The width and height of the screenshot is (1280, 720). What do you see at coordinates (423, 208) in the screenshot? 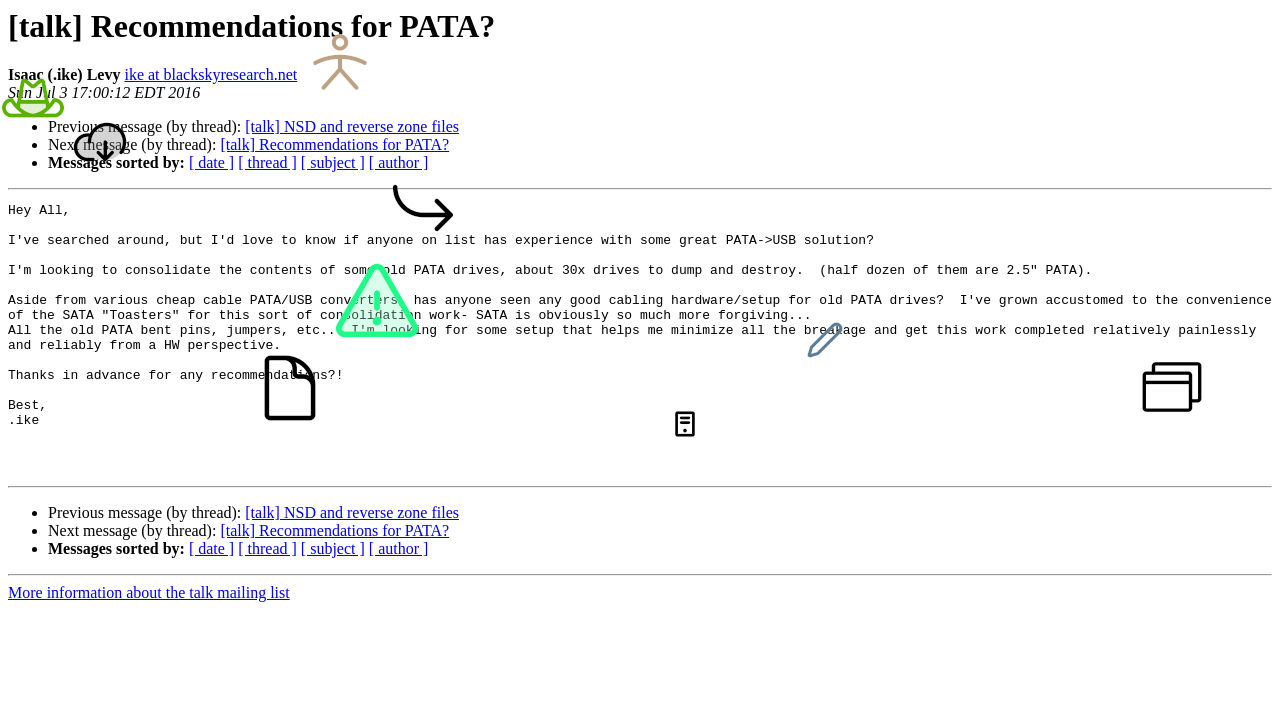
I see `reply to a message` at bounding box center [423, 208].